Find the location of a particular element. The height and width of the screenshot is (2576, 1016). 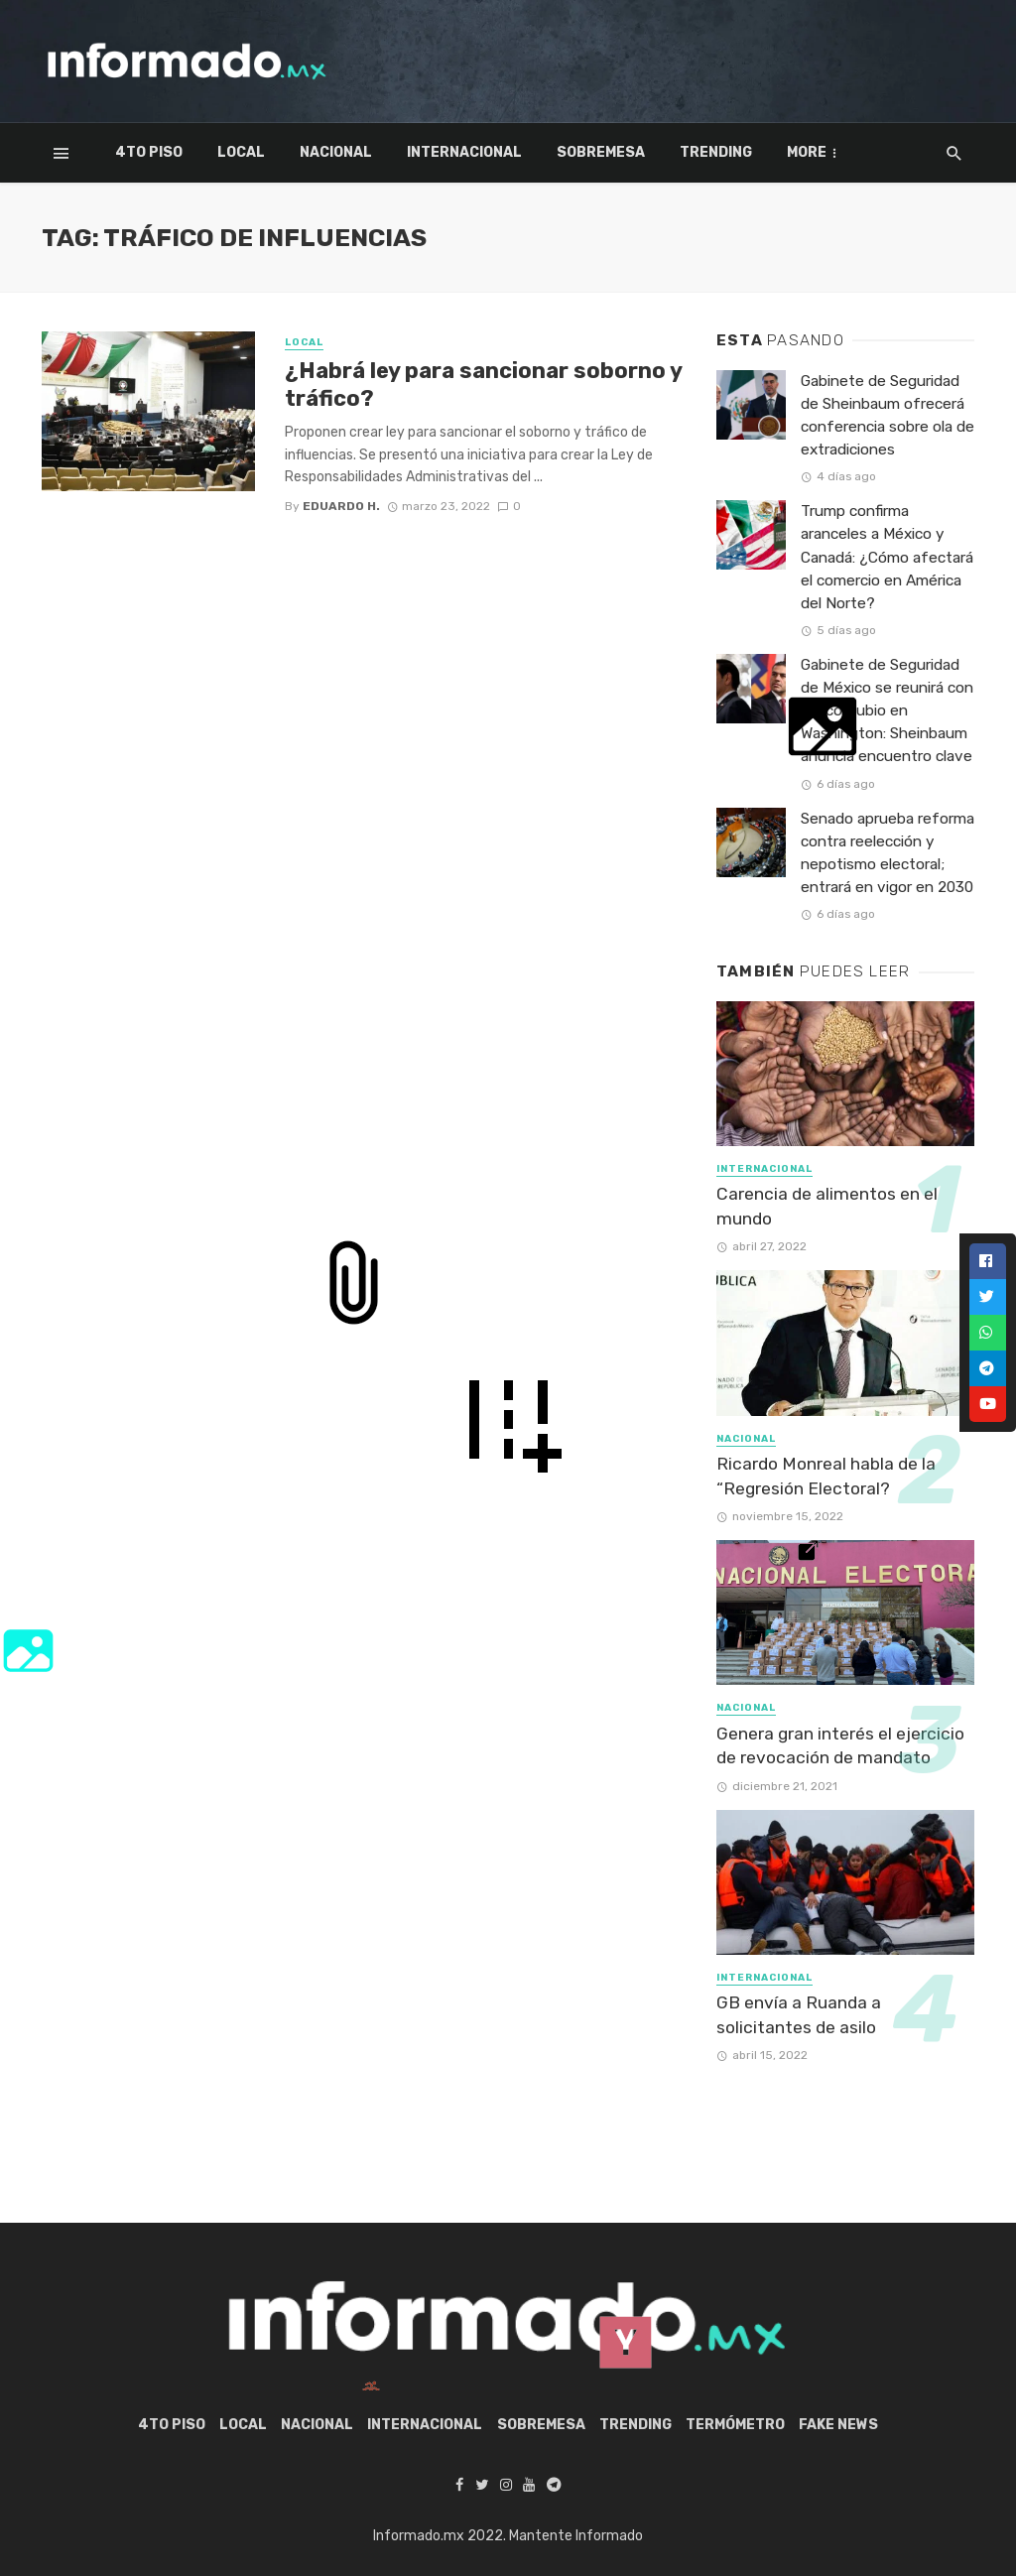

attach a file to your message is located at coordinates (353, 1282).